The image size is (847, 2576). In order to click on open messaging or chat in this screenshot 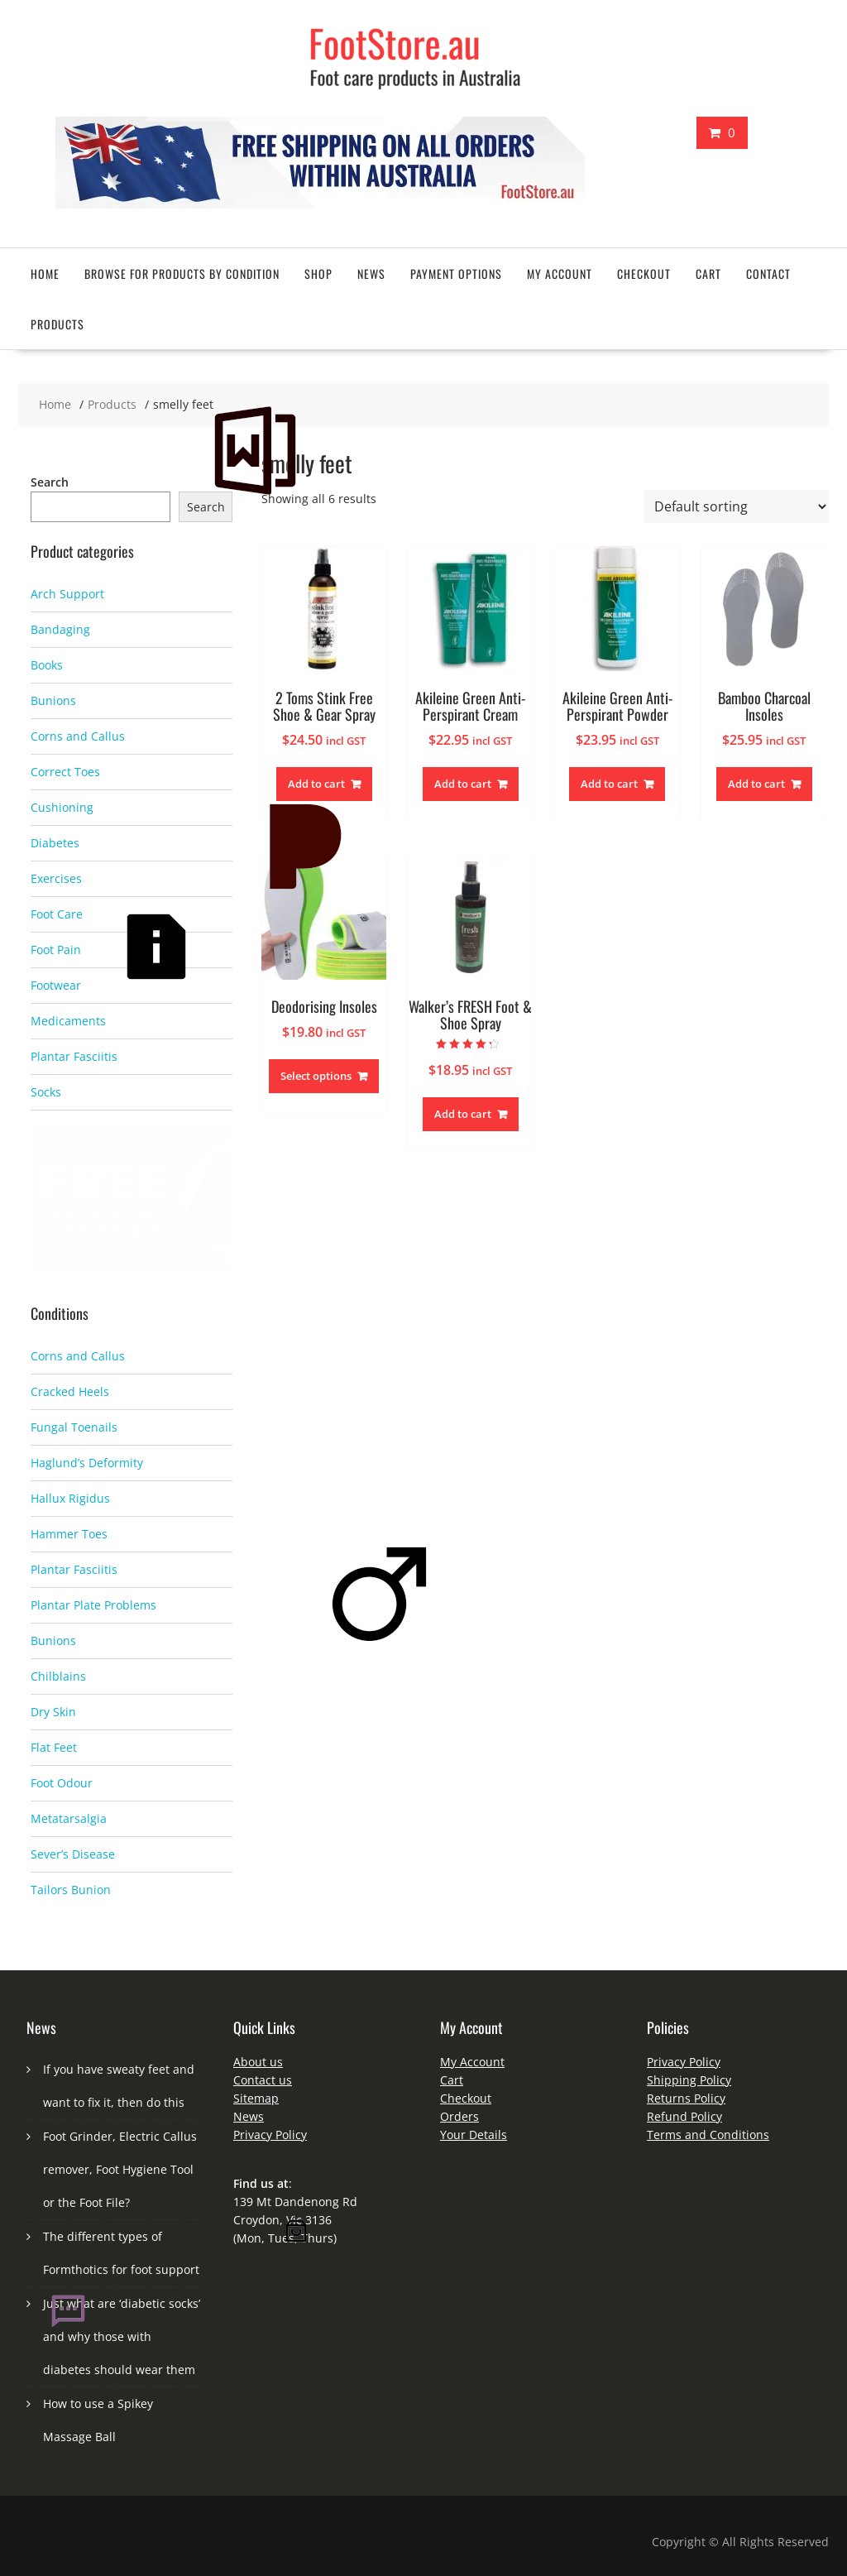, I will do `click(68, 2310)`.